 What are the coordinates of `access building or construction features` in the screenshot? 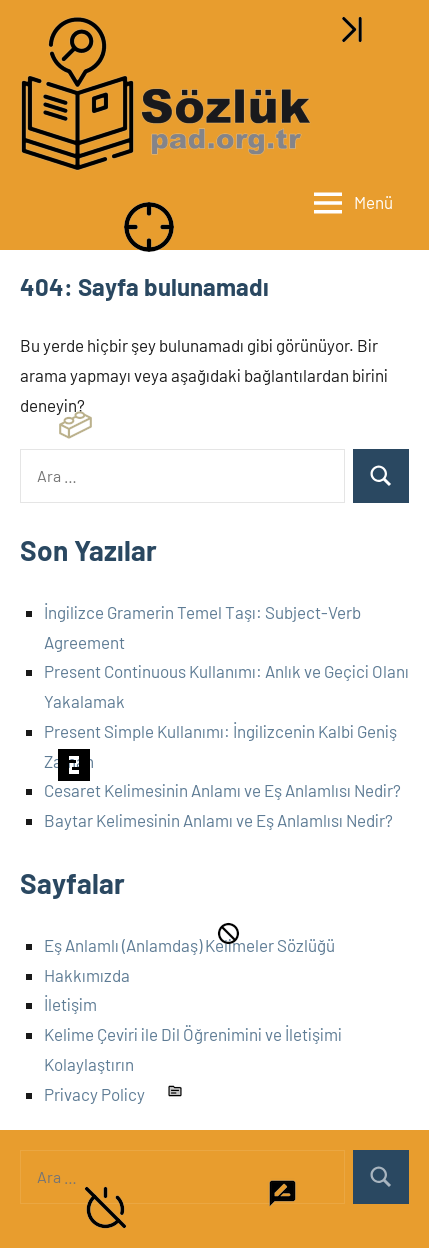 It's located at (75, 424).